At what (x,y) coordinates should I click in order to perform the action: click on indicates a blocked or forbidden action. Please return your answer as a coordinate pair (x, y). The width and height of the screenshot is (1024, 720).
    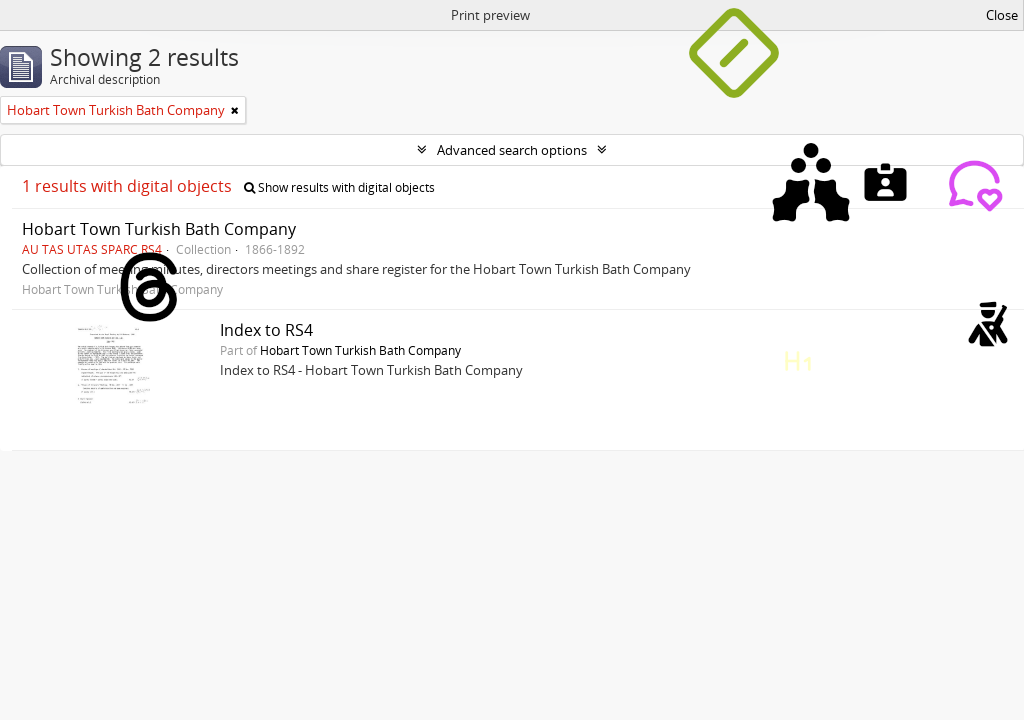
    Looking at the image, I should click on (734, 53).